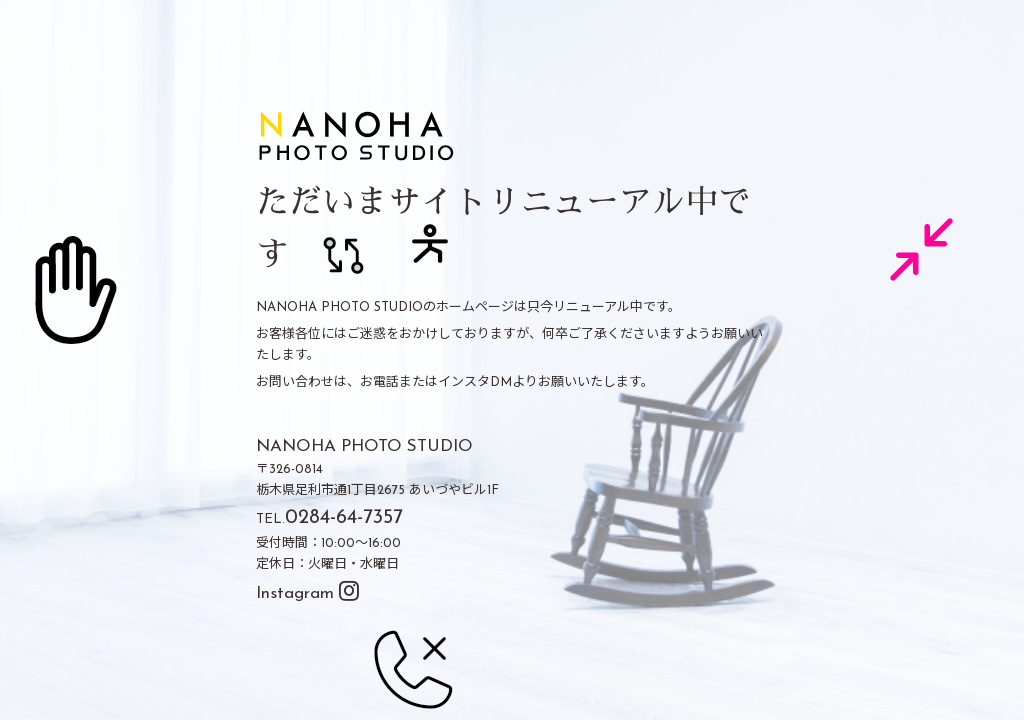  I want to click on end or decline a phone call, so click(415, 668).